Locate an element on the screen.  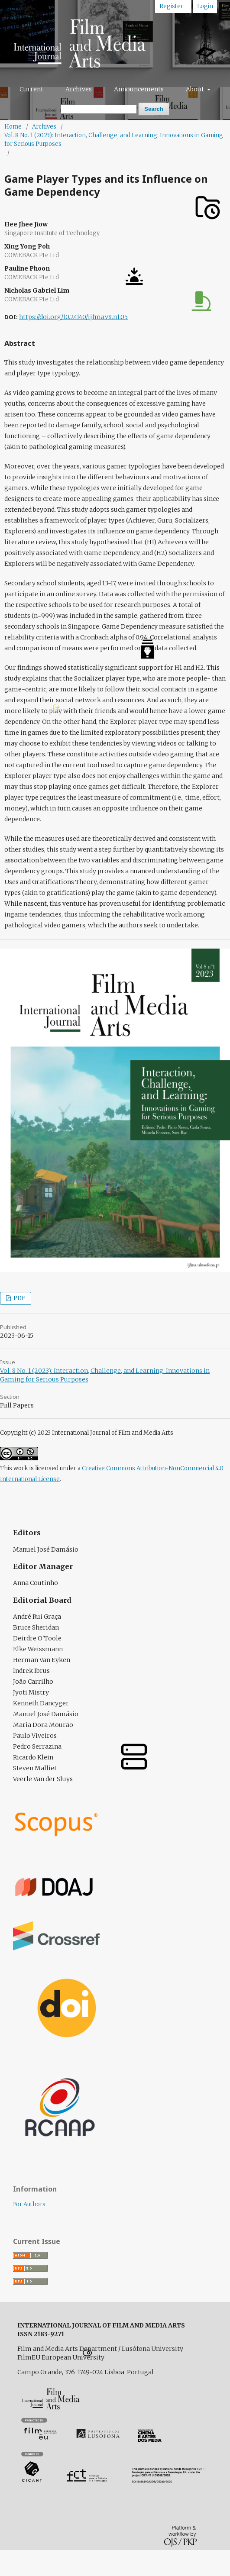
view file history or recent activity is located at coordinates (207, 207).